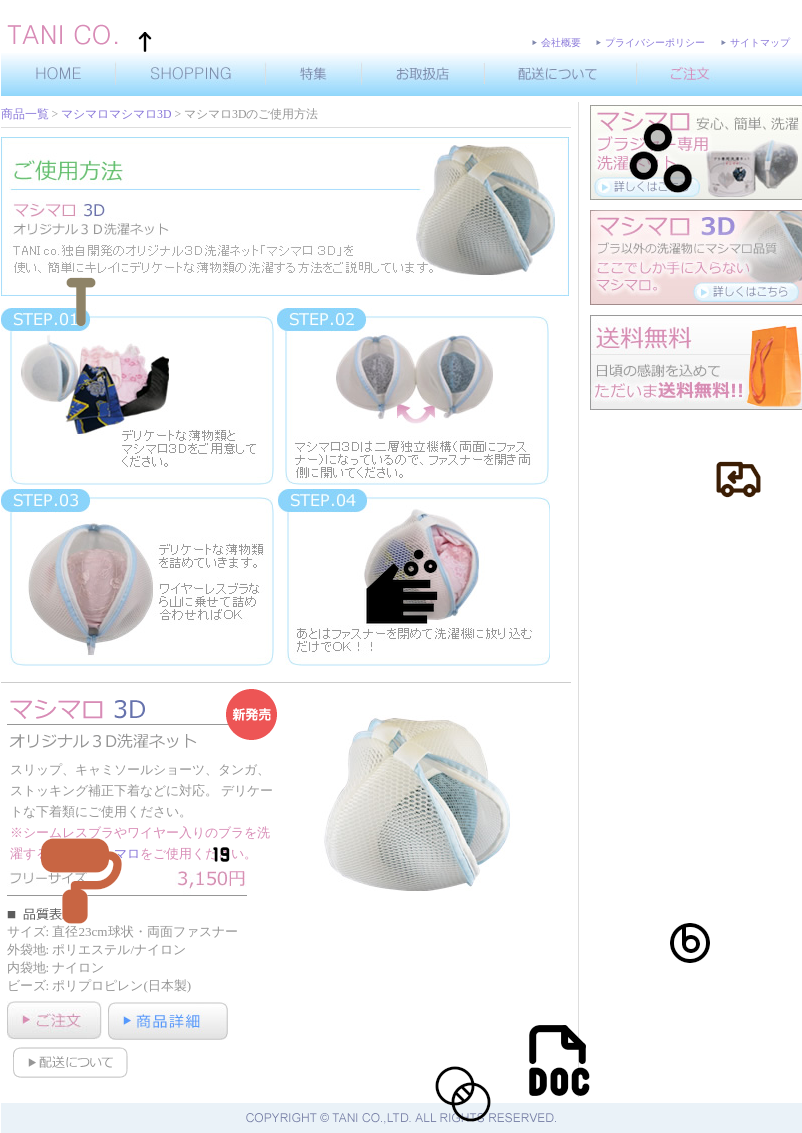  I want to click on initiate a product return, so click(738, 479).